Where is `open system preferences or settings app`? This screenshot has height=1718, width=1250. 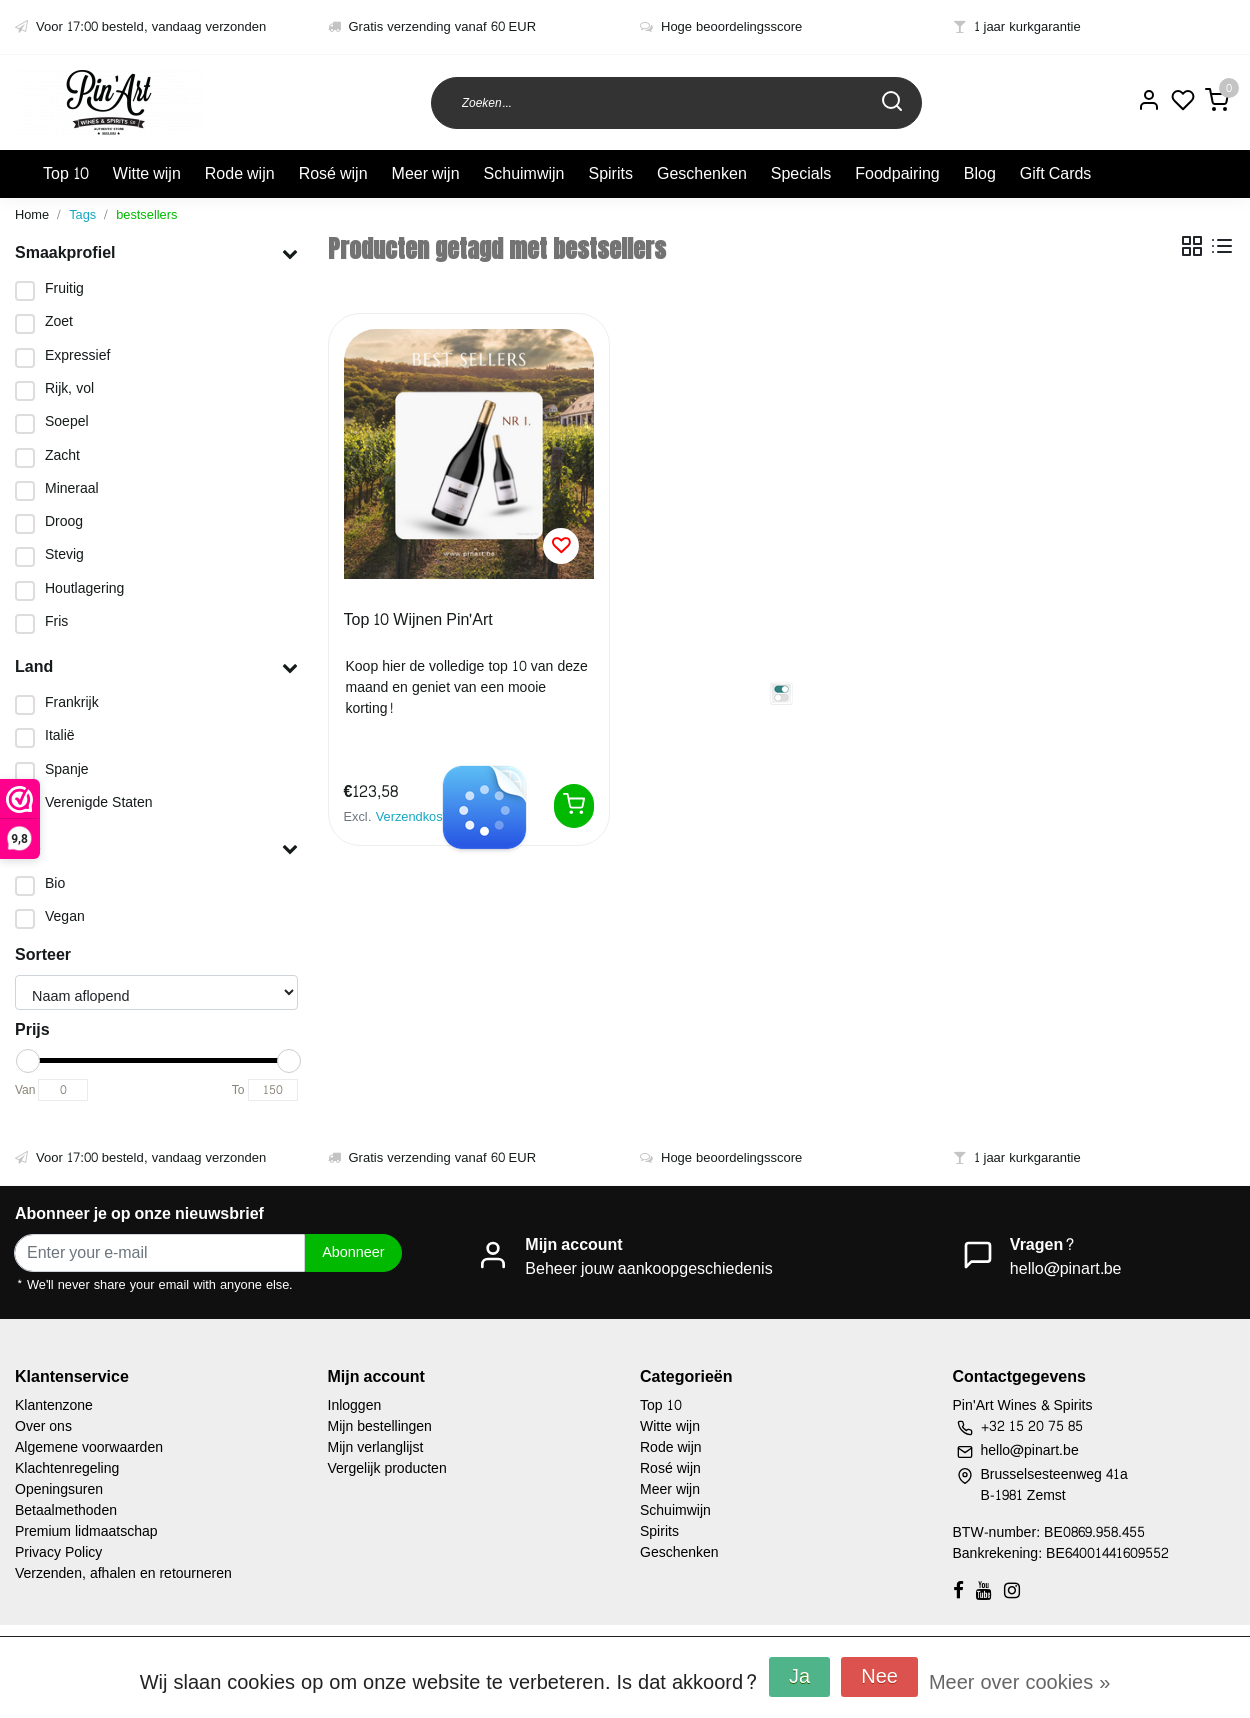 open system preferences or settings app is located at coordinates (484, 807).